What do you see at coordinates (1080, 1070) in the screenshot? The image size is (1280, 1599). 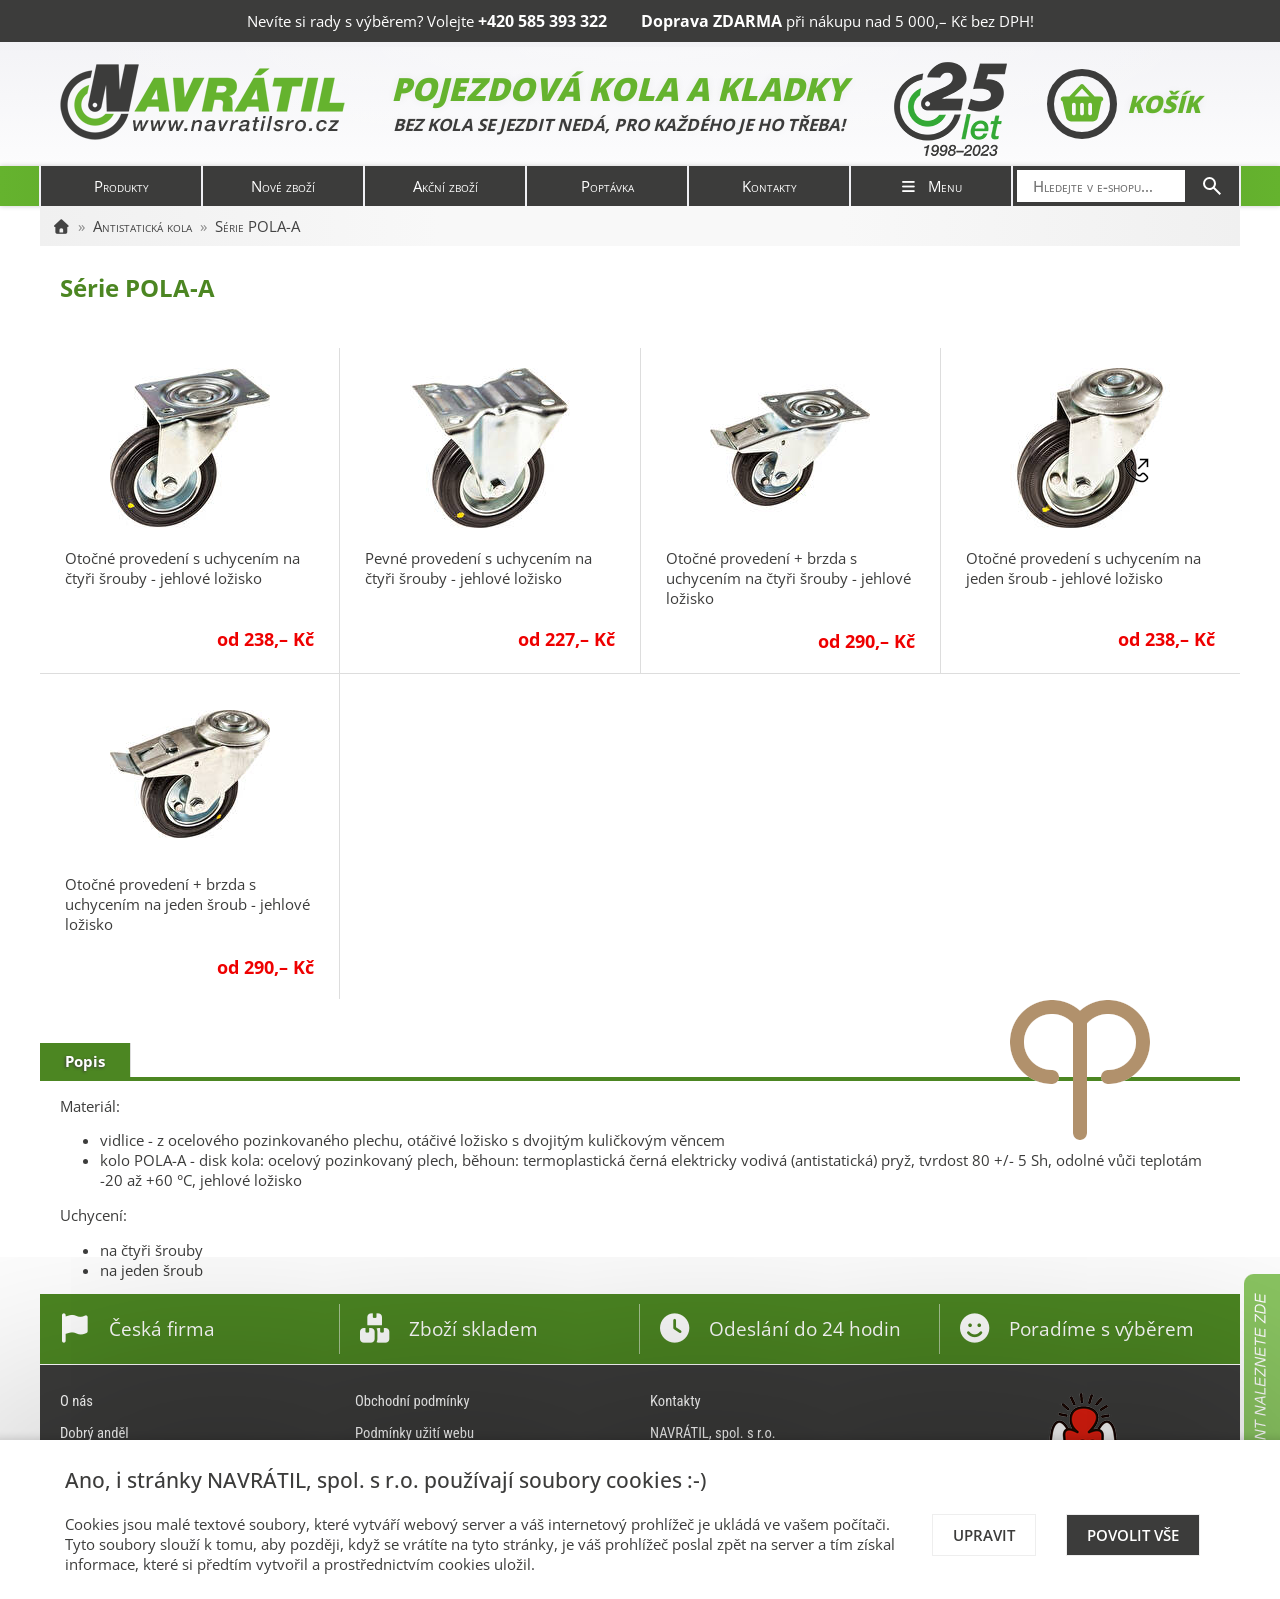 I see `indicates aries zodiac sign` at bounding box center [1080, 1070].